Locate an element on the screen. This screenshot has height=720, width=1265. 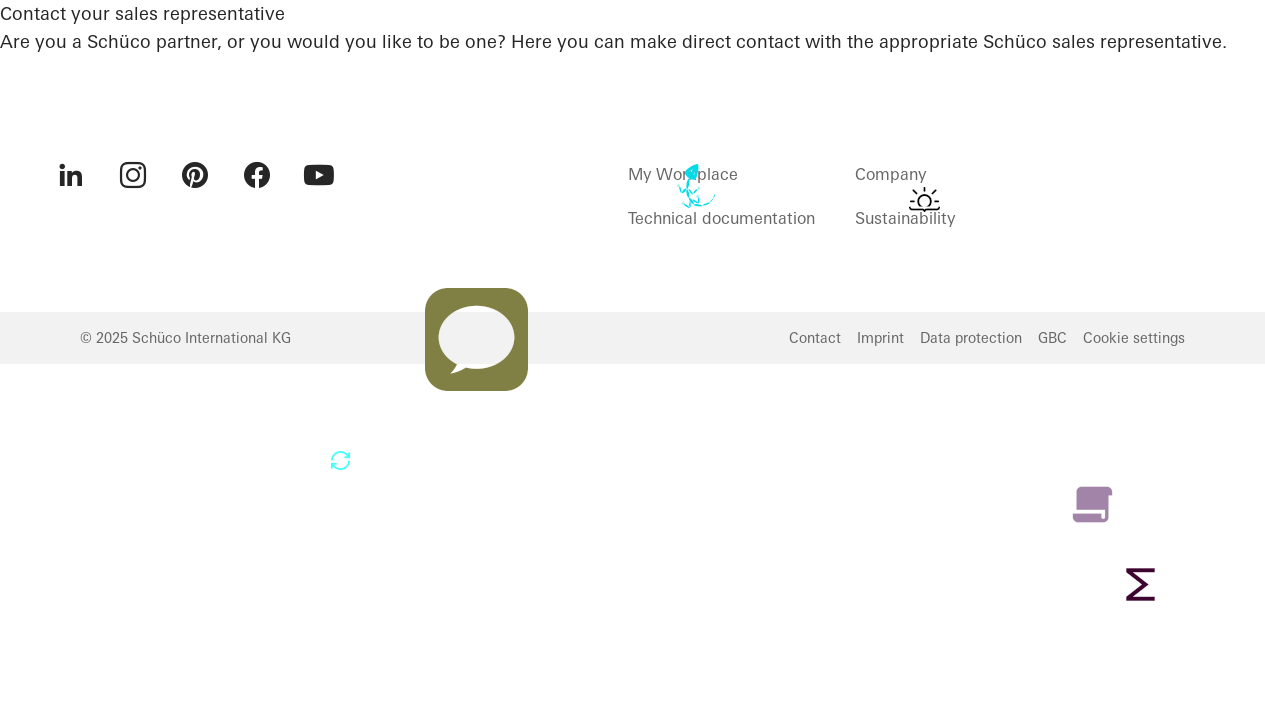
open jdoodle online compiler is located at coordinates (924, 199).